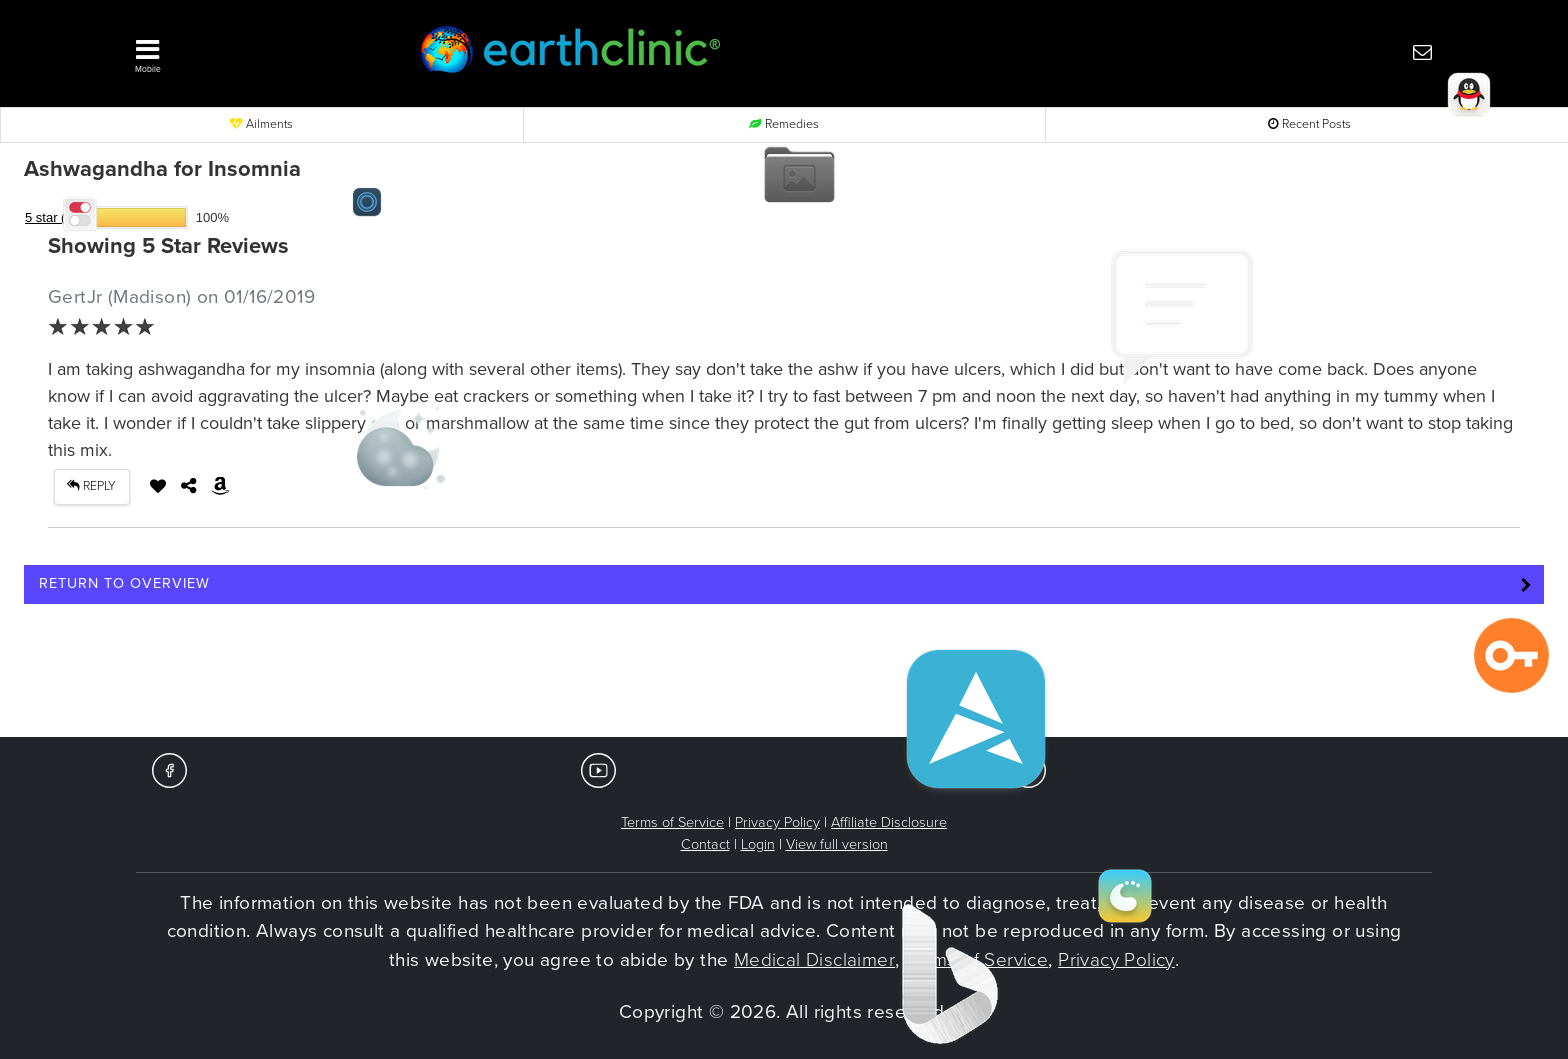  What do you see at coordinates (80, 214) in the screenshot?
I see `open system settings or preferences` at bounding box center [80, 214].